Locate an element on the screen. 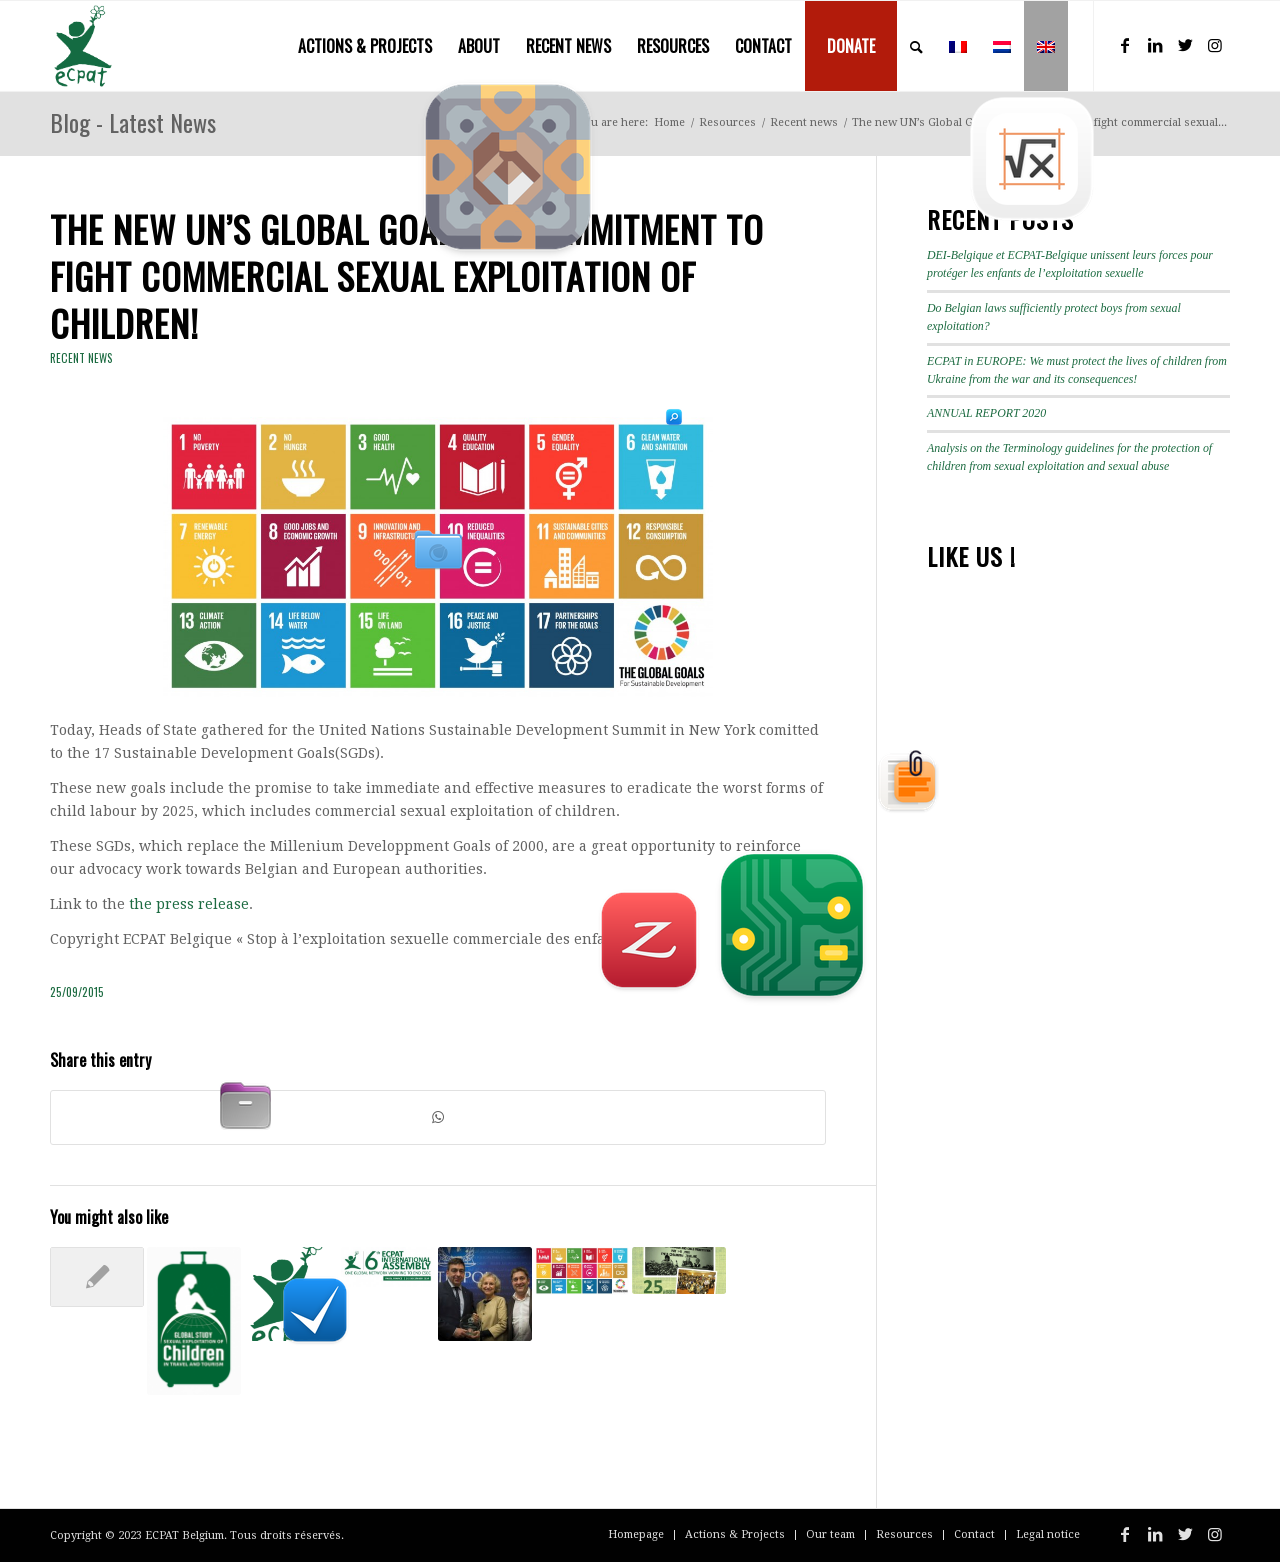 This screenshot has width=1280, height=1562. open libreoffice math equation editor is located at coordinates (1032, 159).